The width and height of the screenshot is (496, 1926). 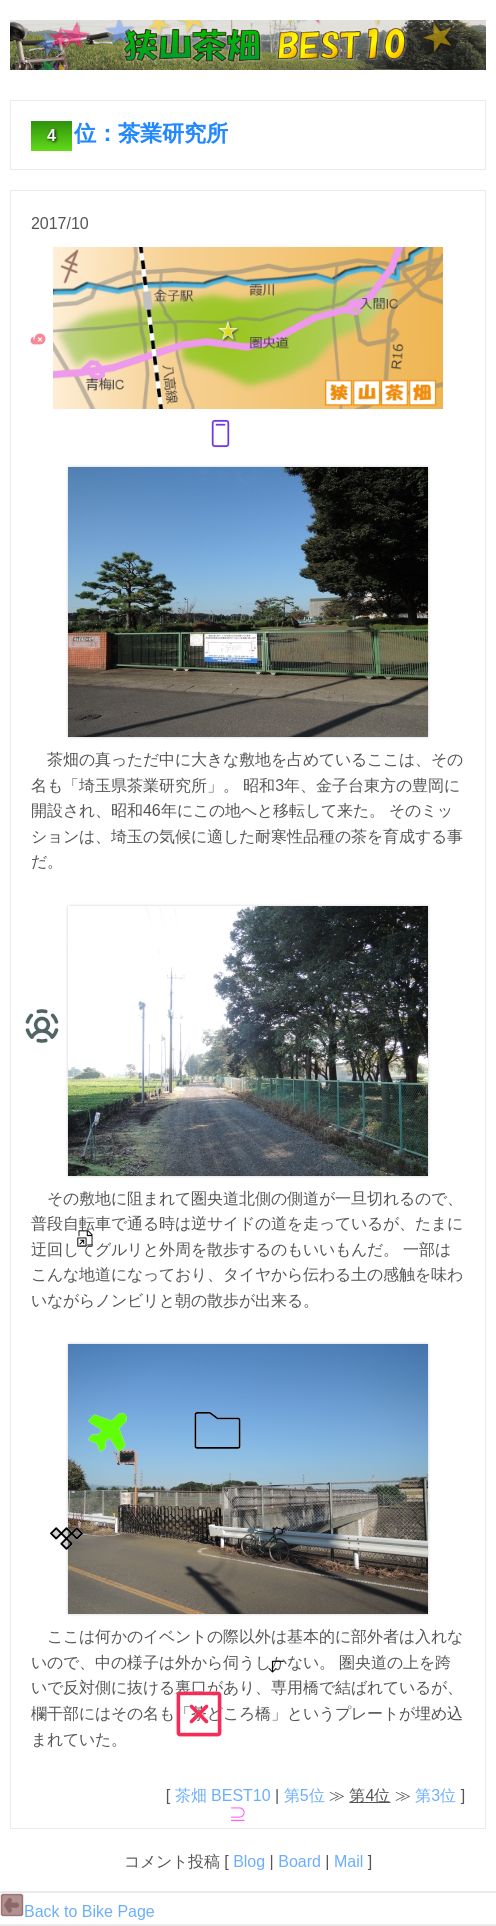 I want to click on incomplete or pending user profile, so click(x=42, y=1026).